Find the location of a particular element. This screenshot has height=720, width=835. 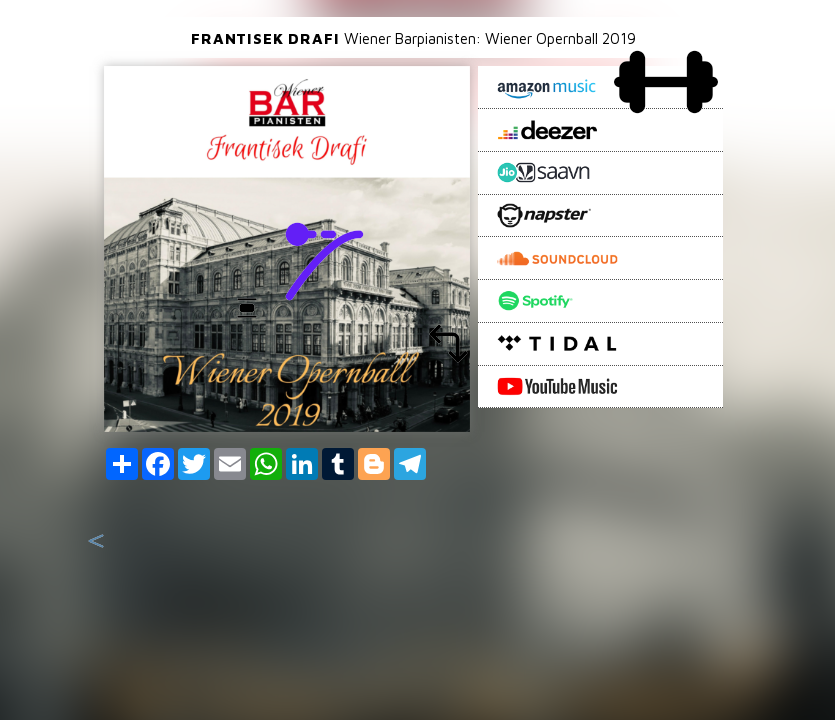

distribute layers horizontally with equal spacing is located at coordinates (247, 308).